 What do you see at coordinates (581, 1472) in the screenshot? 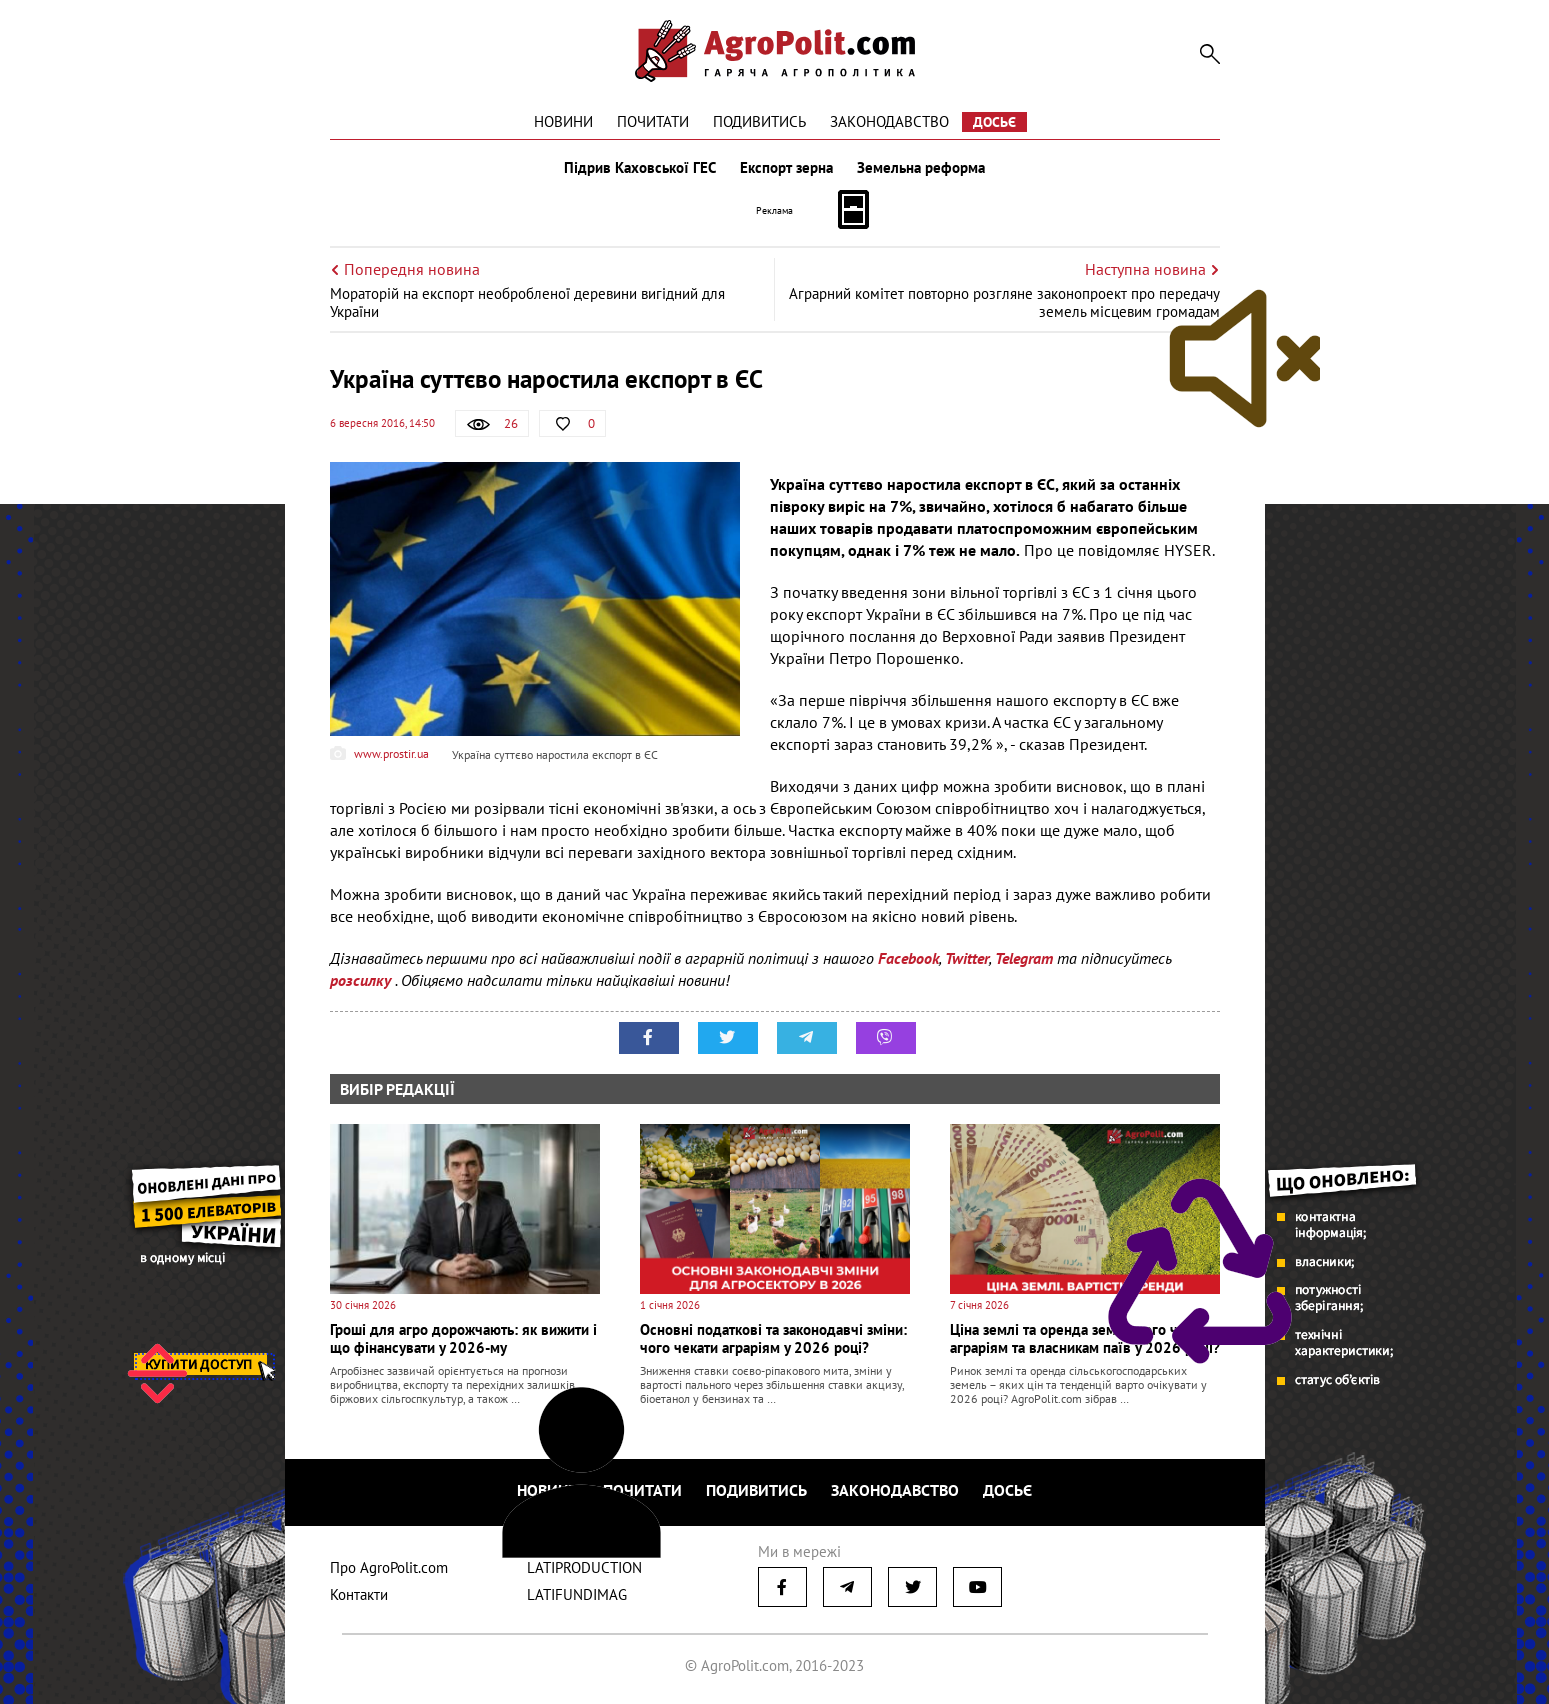
I see `view your profile` at bounding box center [581, 1472].